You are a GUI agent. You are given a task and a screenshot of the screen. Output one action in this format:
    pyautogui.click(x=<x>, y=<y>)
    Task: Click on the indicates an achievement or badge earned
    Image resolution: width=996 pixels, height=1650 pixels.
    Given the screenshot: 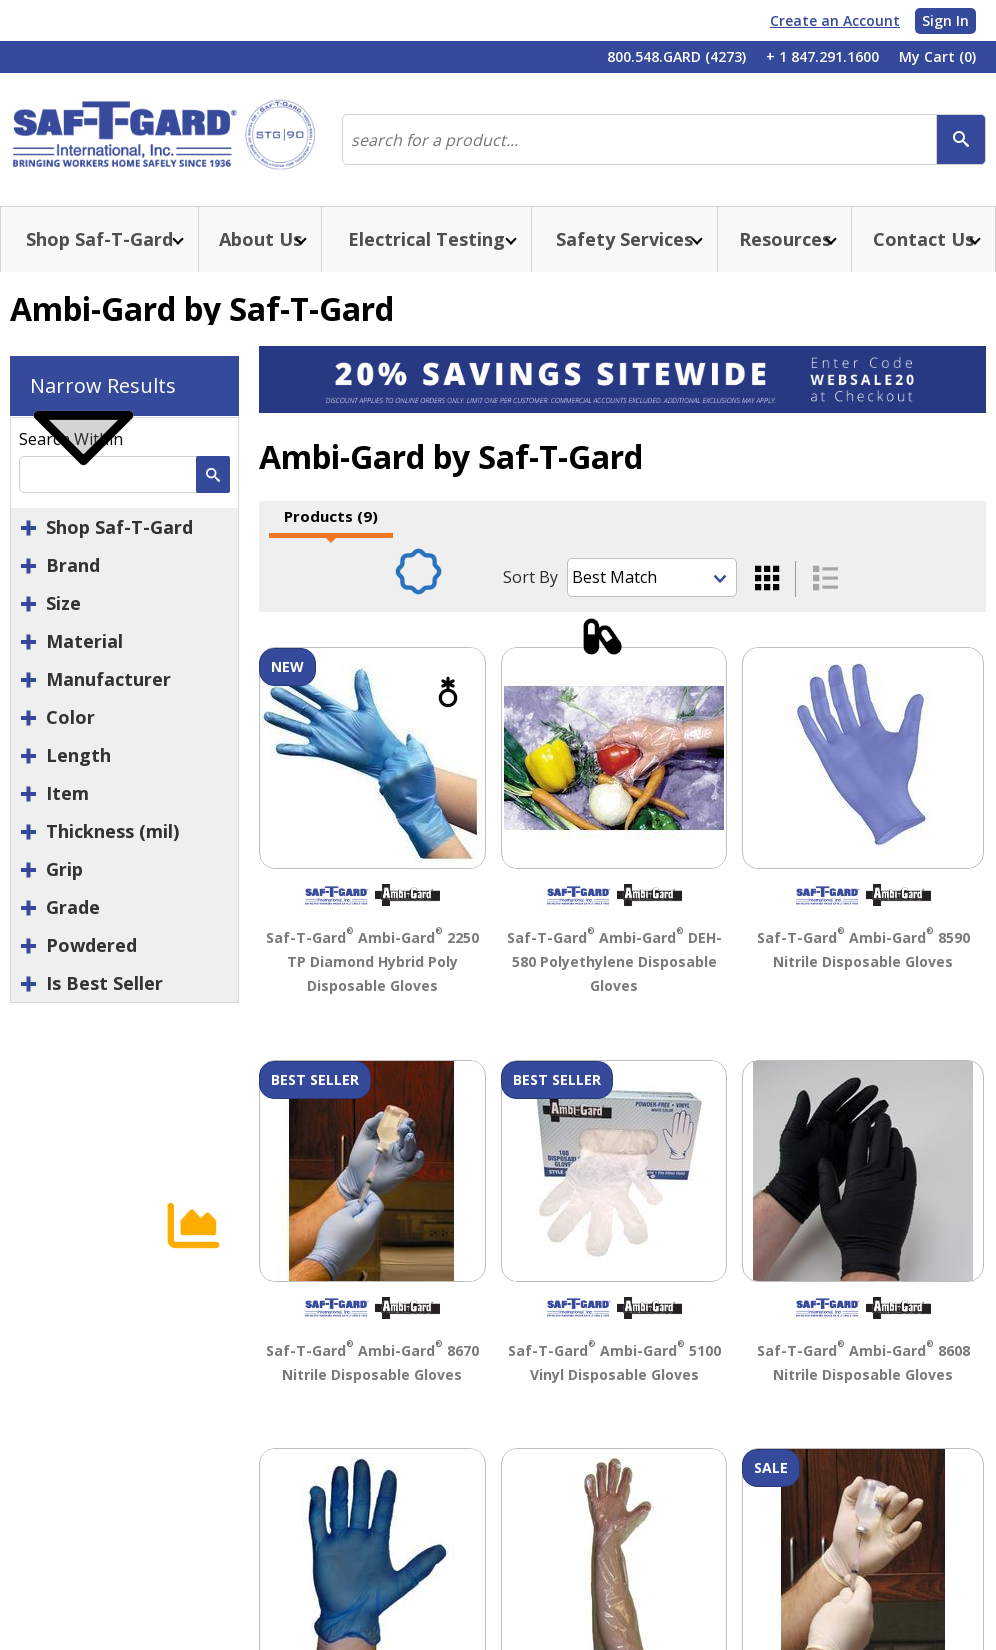 What is the action you would take?
    pyautogui.click(x=418, y=571)
    